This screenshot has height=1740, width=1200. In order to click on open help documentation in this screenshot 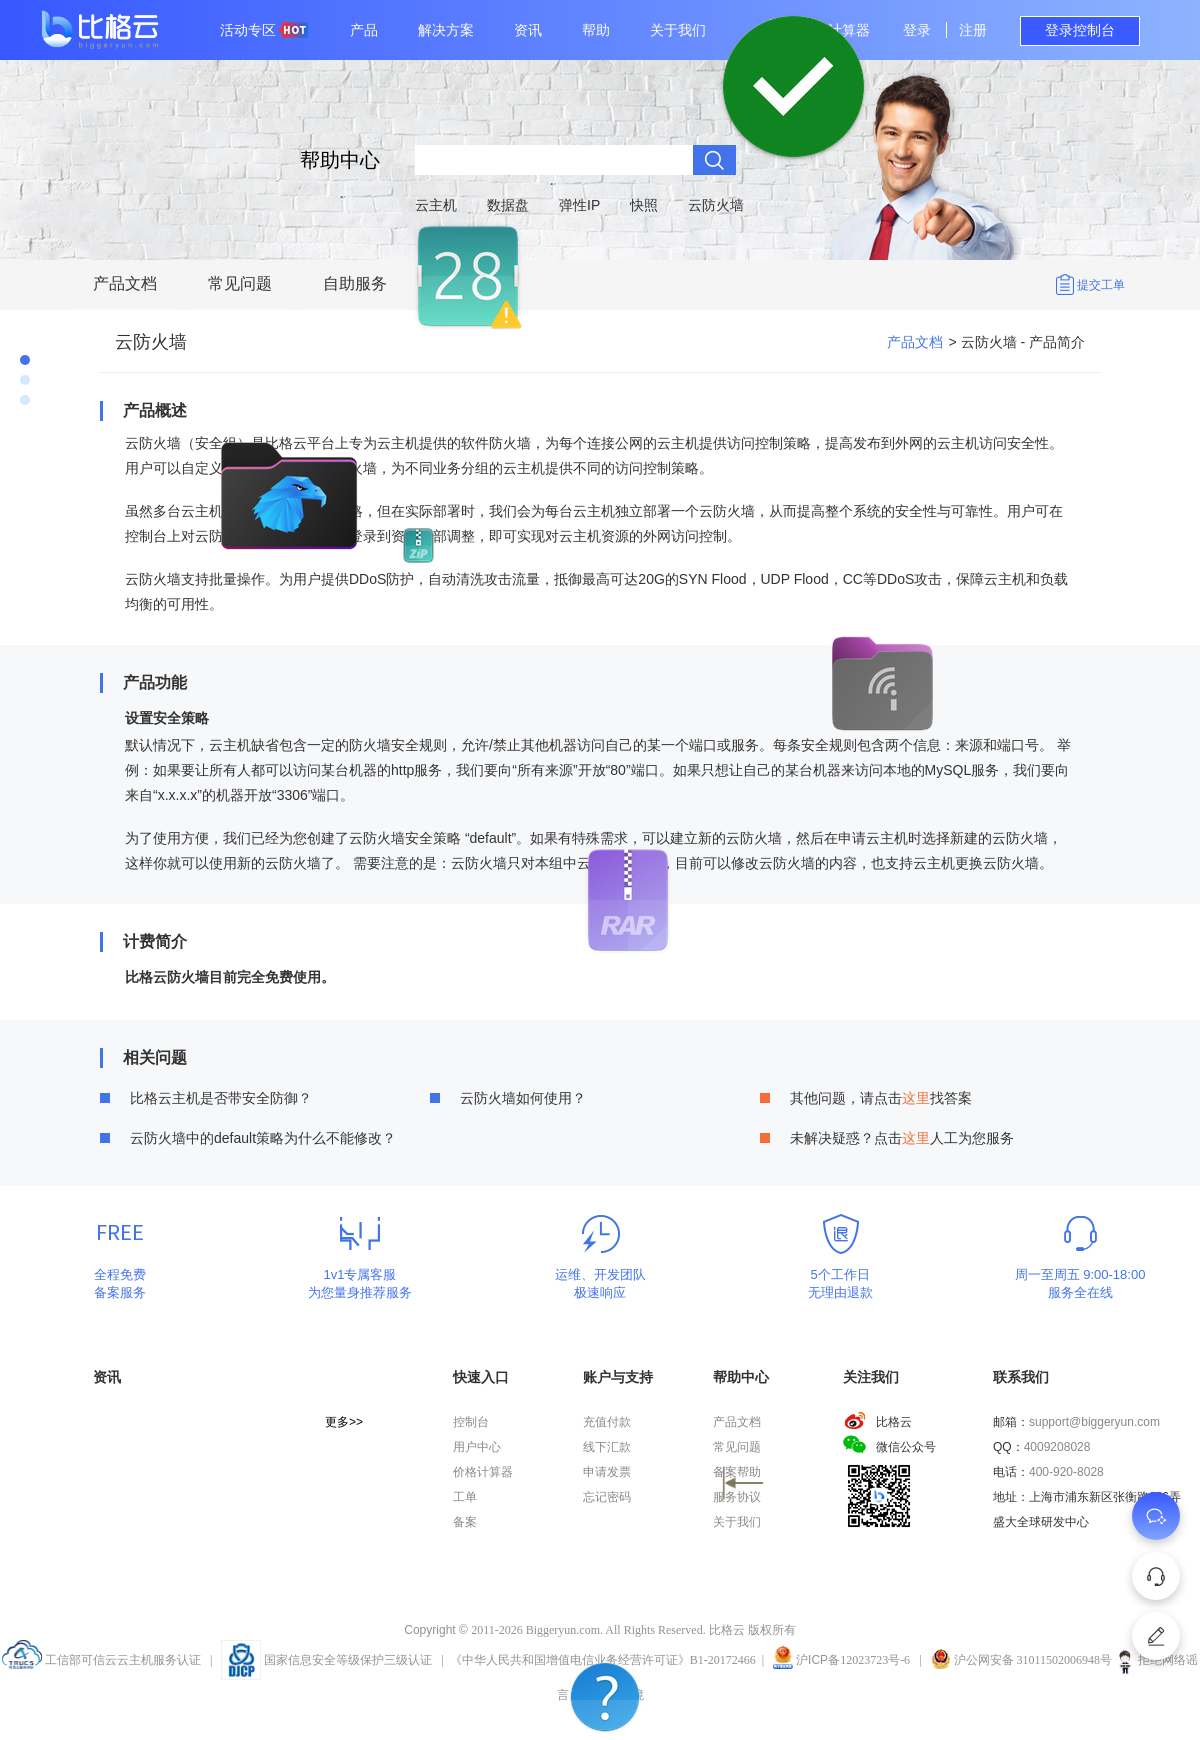, I will do `click(605, 1697)`.